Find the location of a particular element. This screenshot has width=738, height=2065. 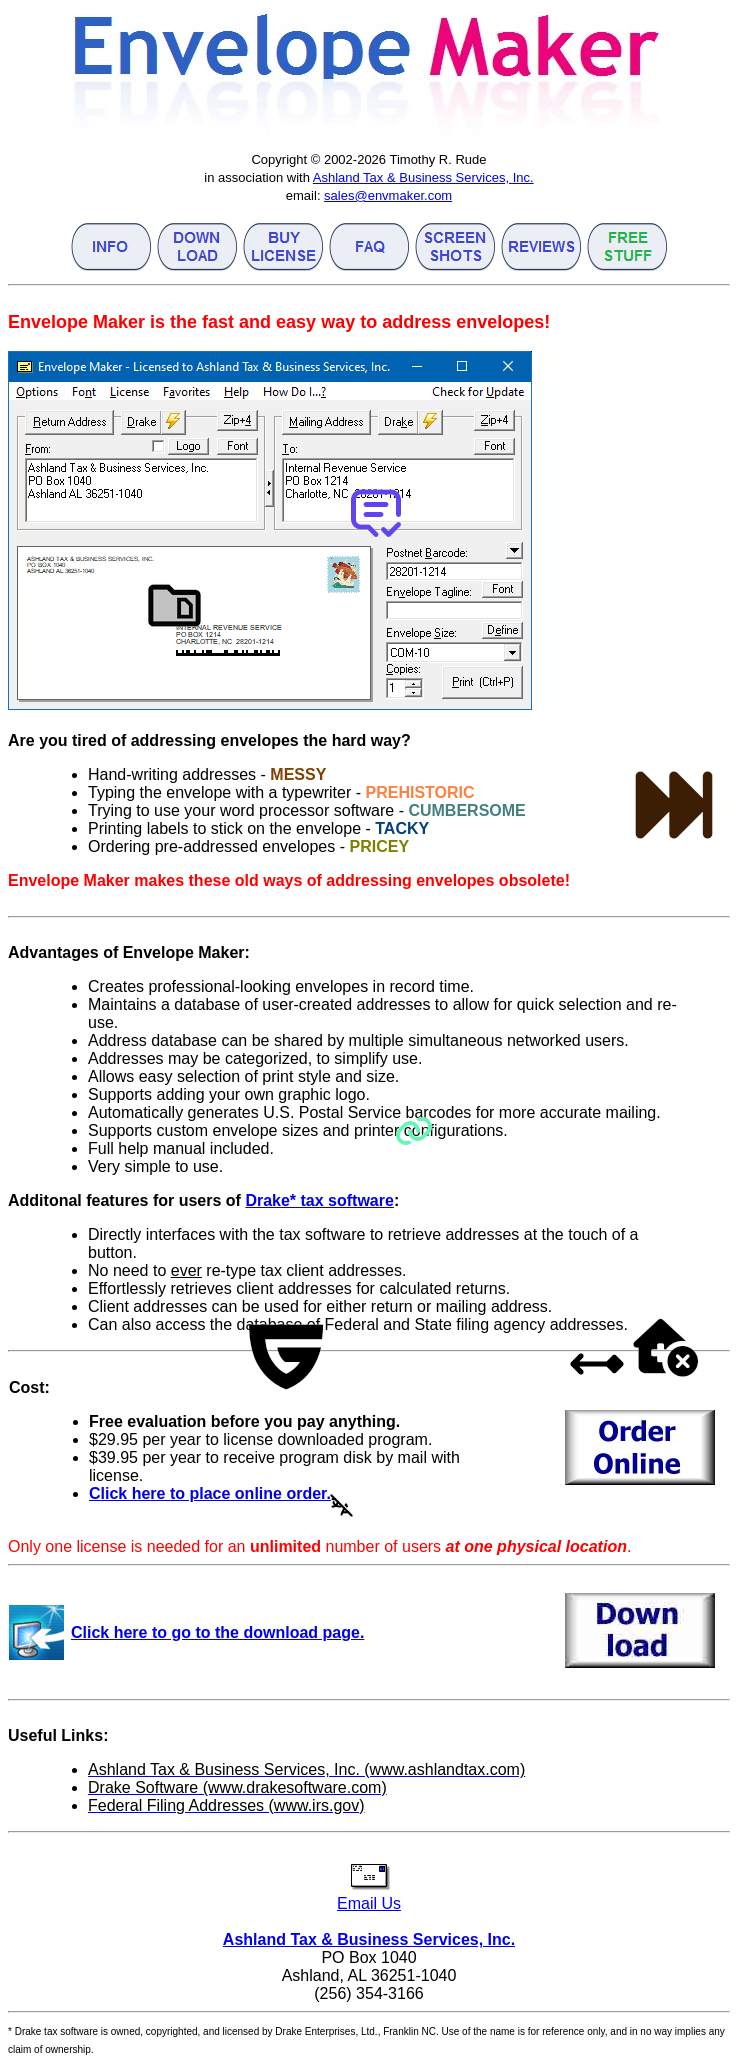

message sent successfully is located at coordinates (376, 512).